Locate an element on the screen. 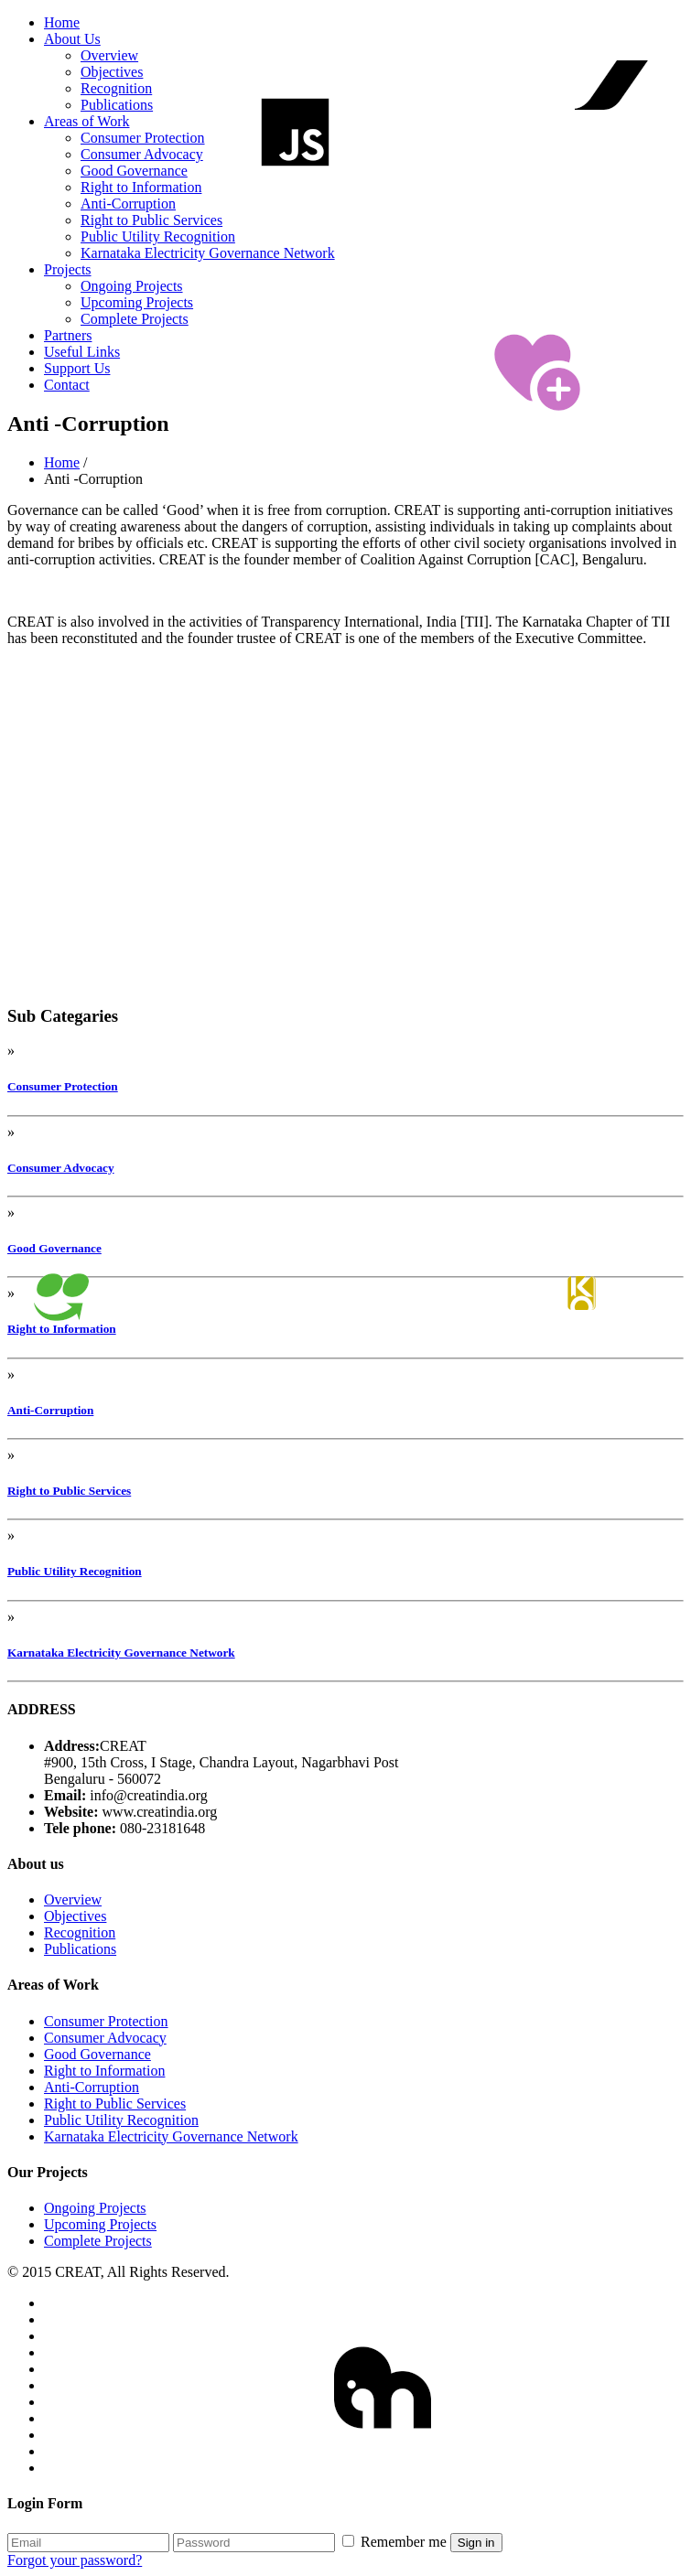 The height and width of the screenshot is (2576, 691). open the iFood delivery app is located at coordinates (61, 1297).